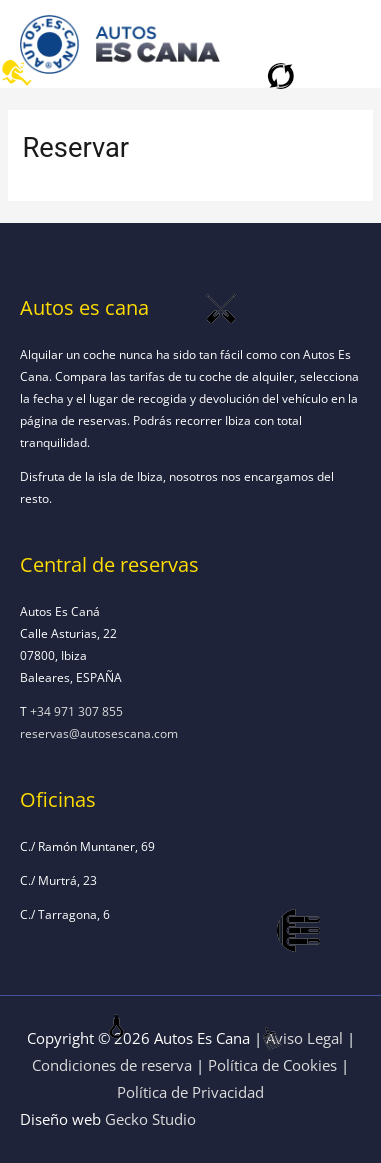 The height and width of the screenshot is (1163, 381). I want to click on farming or agriculture tool category, so click(272, 1039).